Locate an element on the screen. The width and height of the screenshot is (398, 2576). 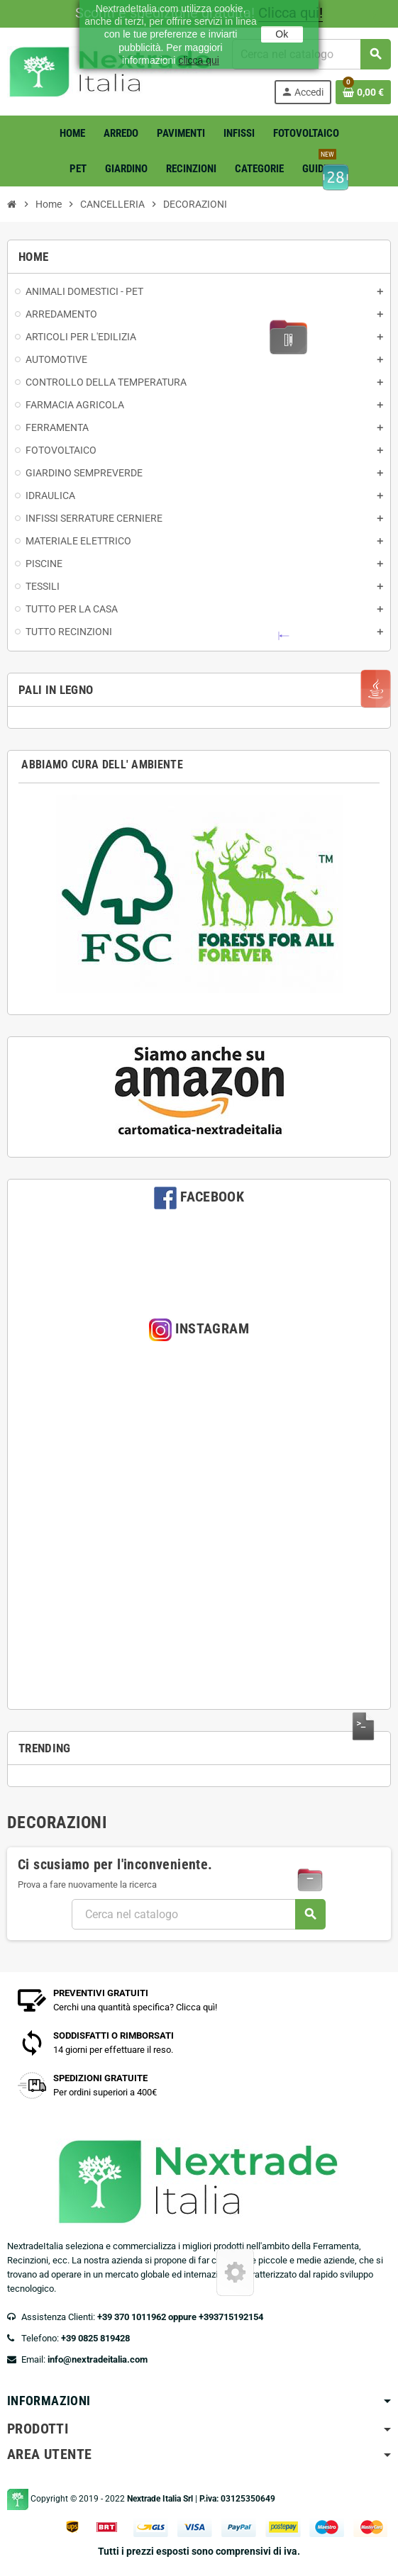
indicates a java source code file is located at coordinates (375, 688).